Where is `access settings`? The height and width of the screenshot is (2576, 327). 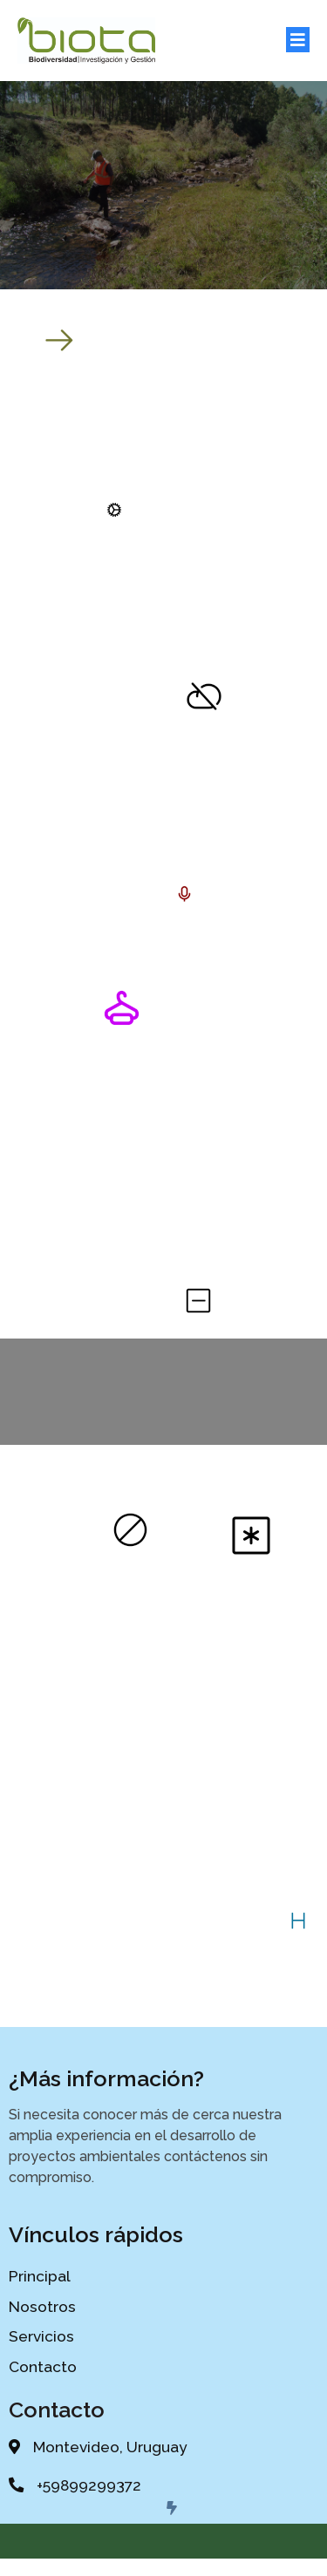 access settings is located at coordinates (114, 510).